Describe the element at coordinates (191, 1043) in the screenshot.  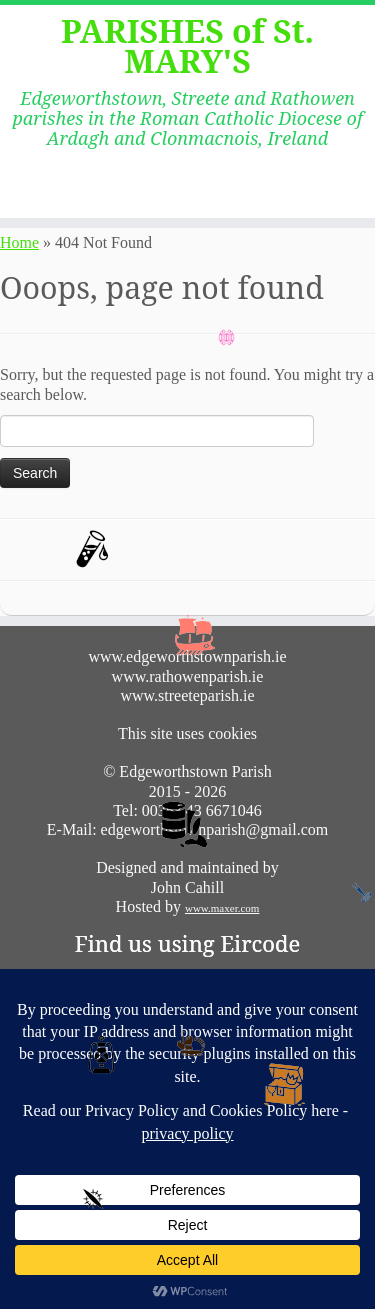
I see `select mini-submarine vehicle or unit` at that location.